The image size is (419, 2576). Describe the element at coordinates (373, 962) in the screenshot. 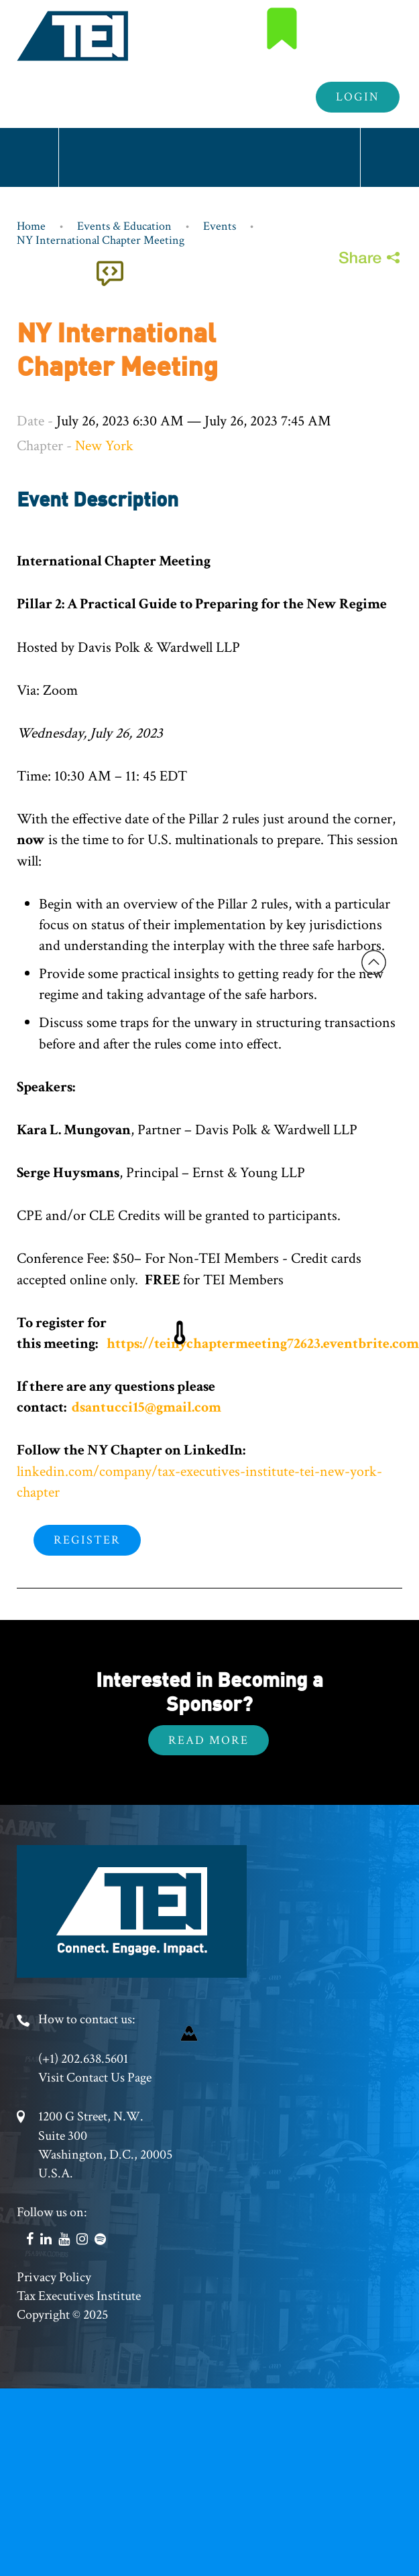

I see `scroll up or return to top` at that location.